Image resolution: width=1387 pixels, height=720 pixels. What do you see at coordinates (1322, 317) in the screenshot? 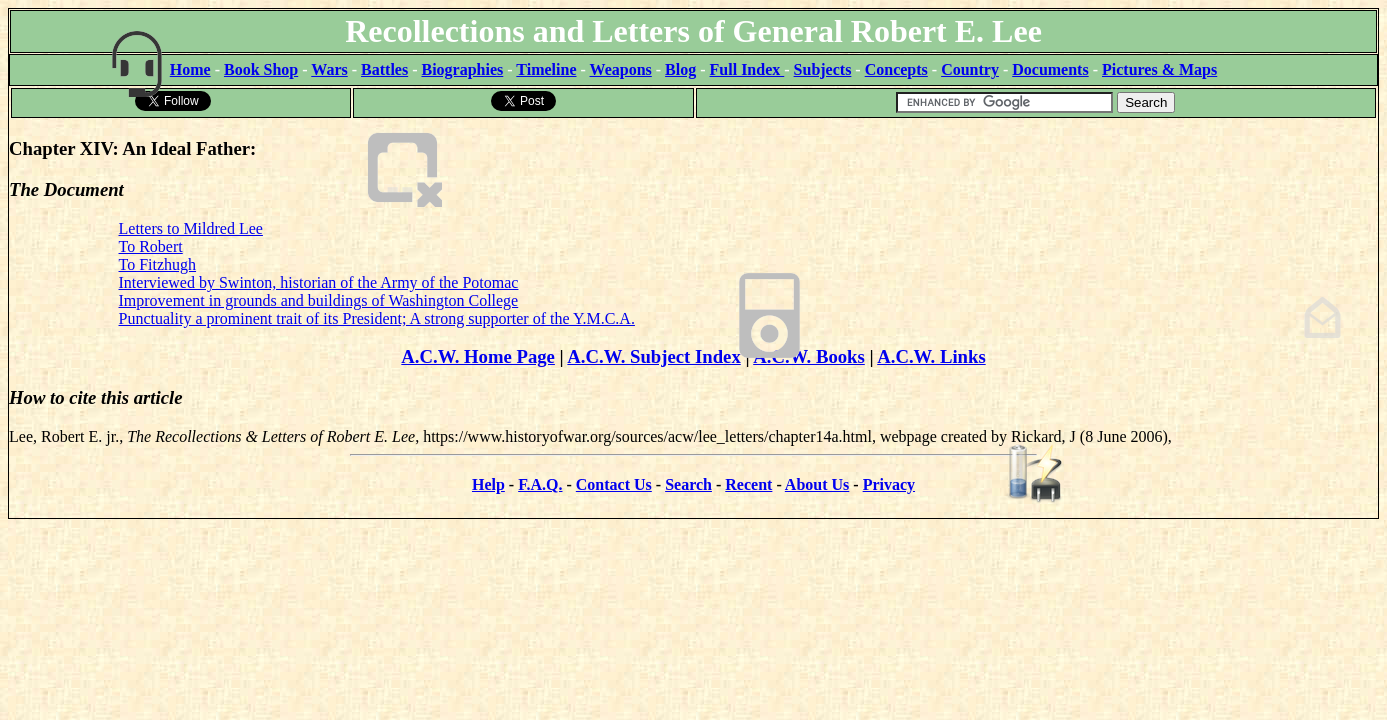
I see `indicates a message has been read` at bounding box center [1322, 317].